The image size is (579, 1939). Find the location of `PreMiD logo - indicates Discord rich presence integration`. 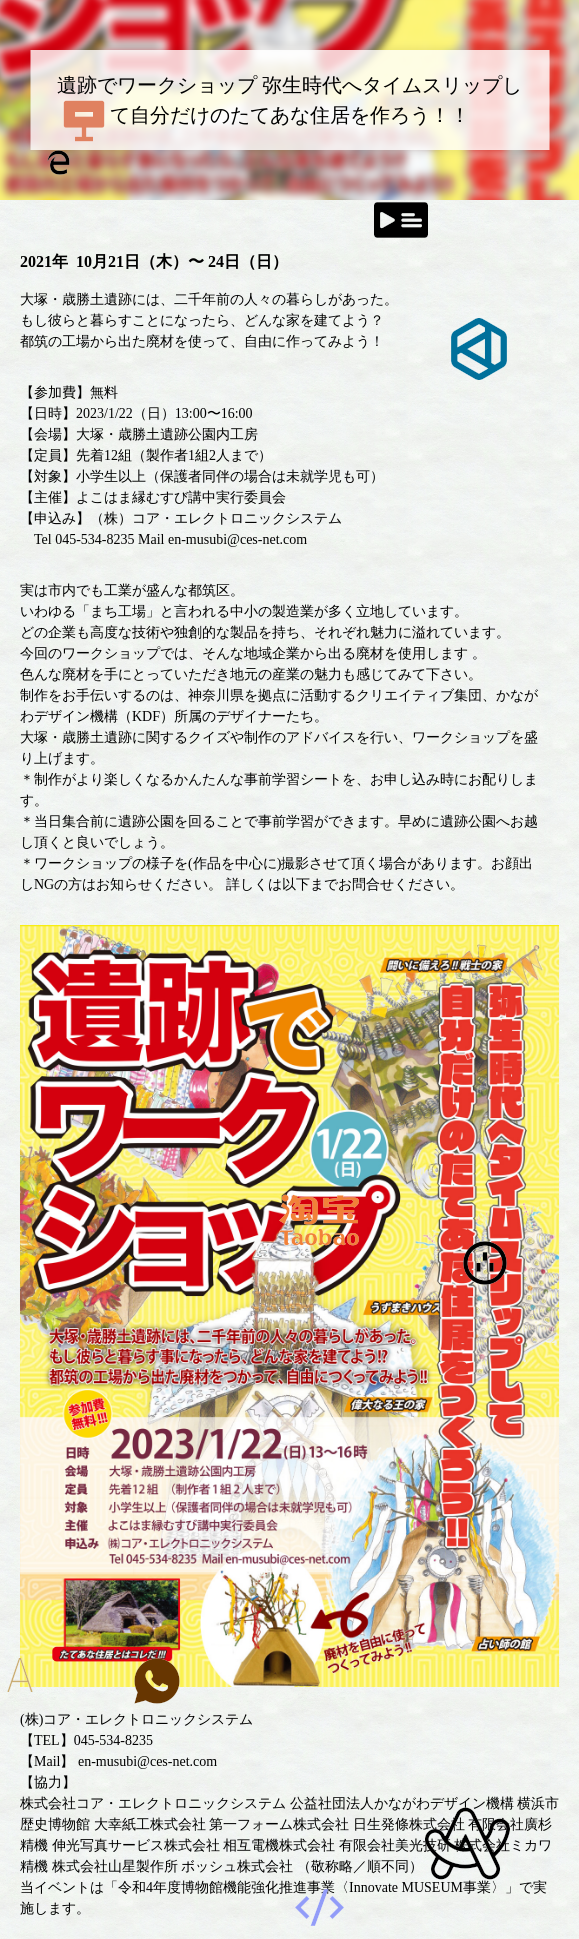

PreMiD logo - indicates Discord rich presence integration is located at coordinates (401, 220).